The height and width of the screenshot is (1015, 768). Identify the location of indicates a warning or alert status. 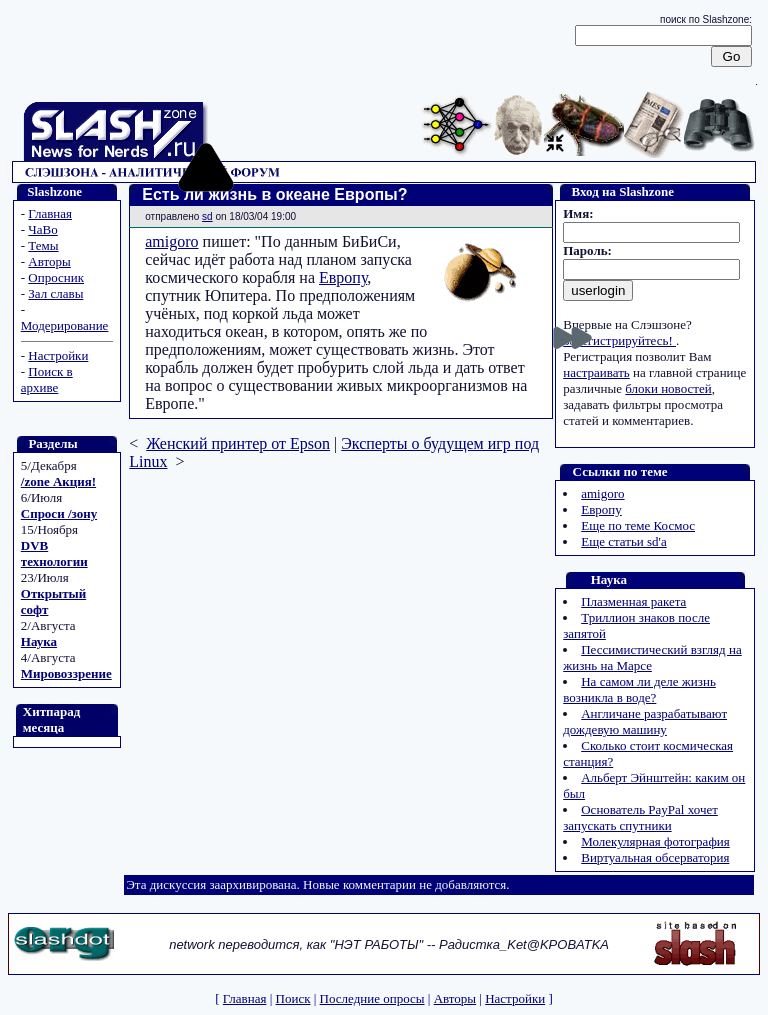
(206, 169).